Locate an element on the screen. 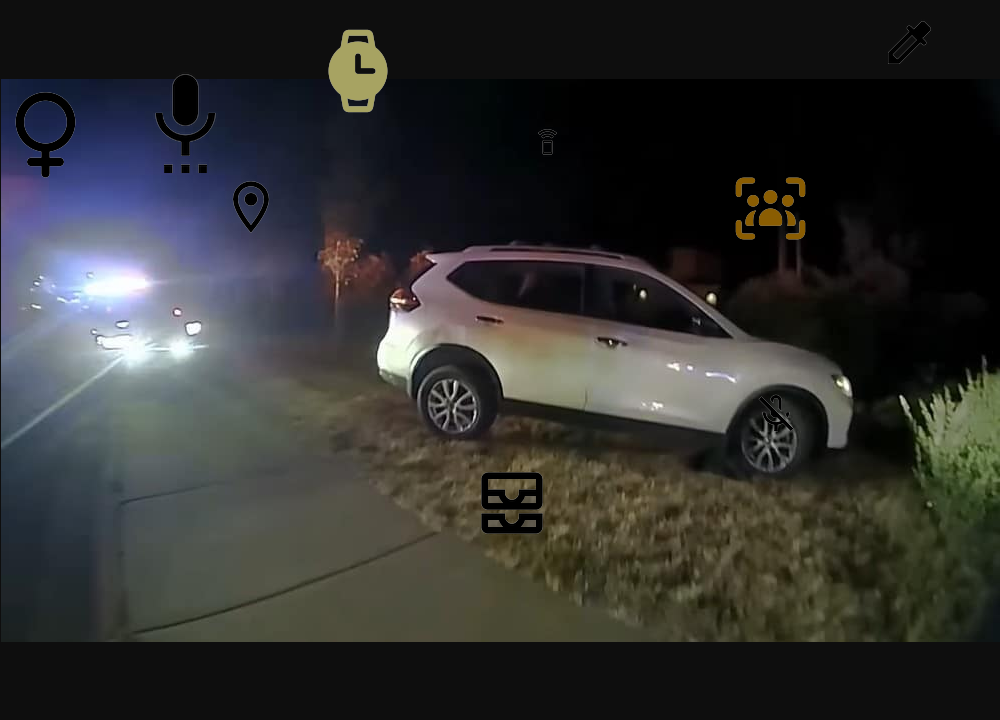 The width and height of the screenshot is (1000, 720). indicates female gender option is located at coordinates (45, 133).